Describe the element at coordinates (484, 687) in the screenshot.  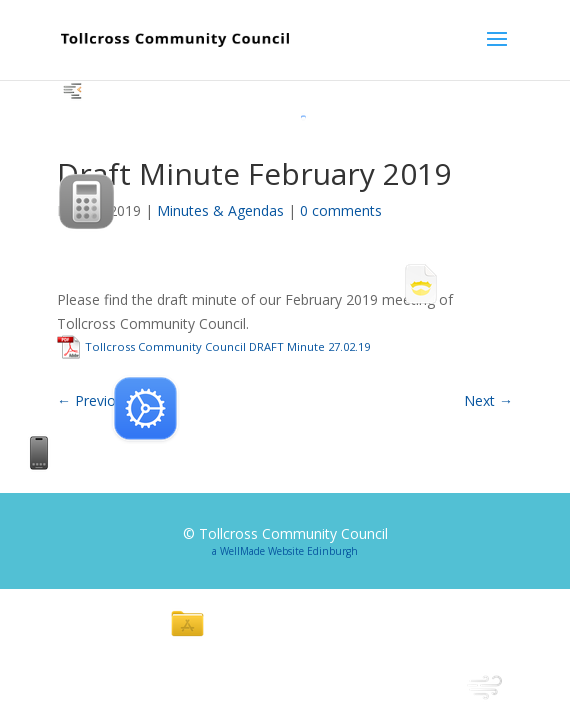
I see `indicates windy weather conditions` at that location.